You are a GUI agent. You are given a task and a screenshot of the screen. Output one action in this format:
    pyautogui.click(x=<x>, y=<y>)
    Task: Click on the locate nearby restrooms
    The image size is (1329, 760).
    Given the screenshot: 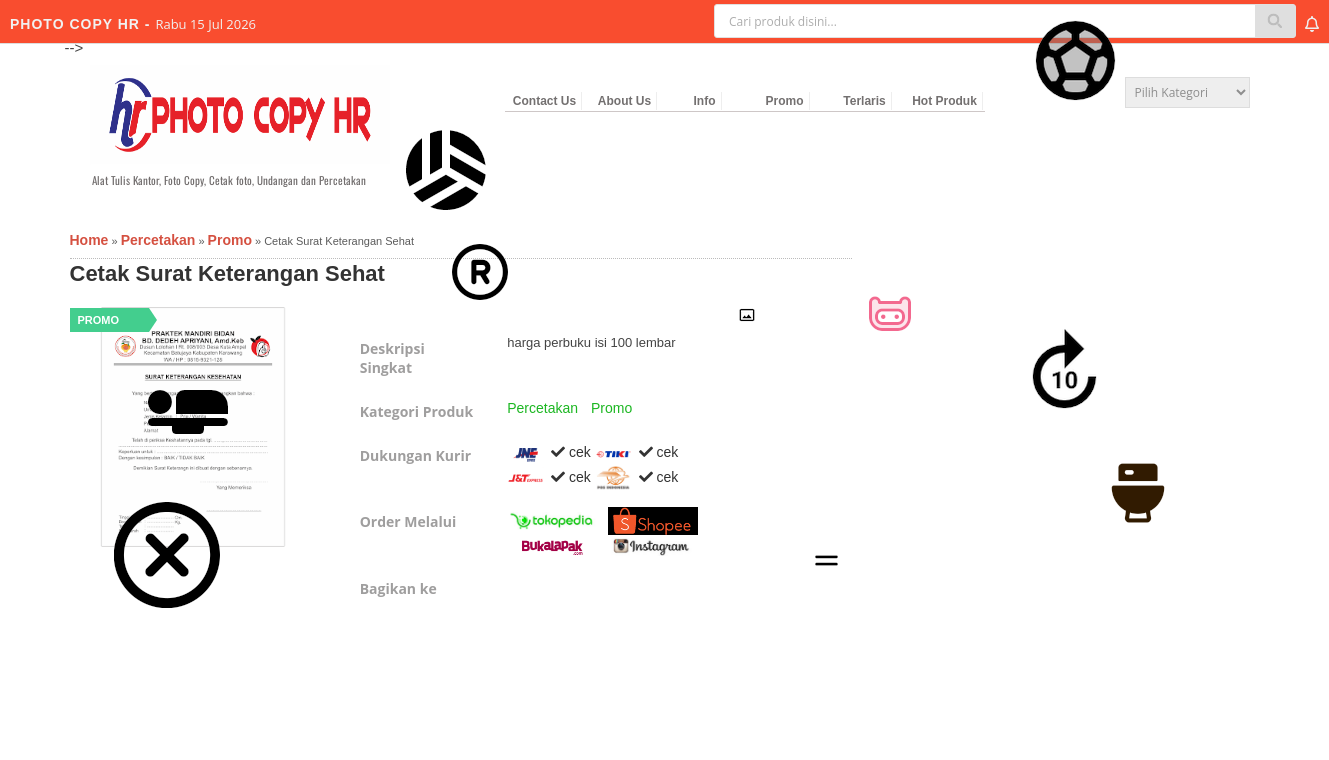 What is the action you would take?
    pyautogui.click(x=1138, y=492)
    